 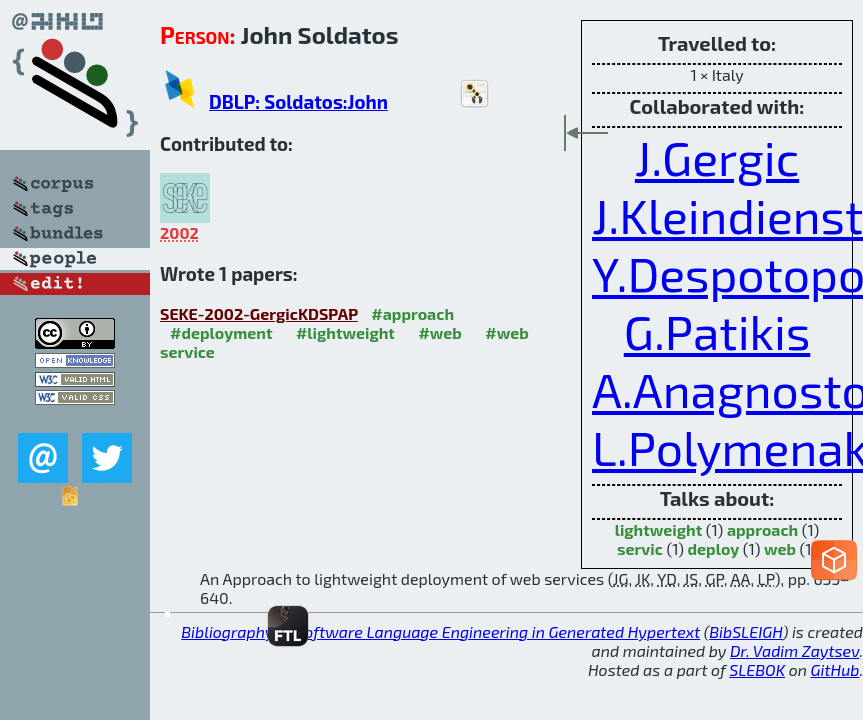 I want to click on open libreoffice draw application, so click(x=70, y=496).